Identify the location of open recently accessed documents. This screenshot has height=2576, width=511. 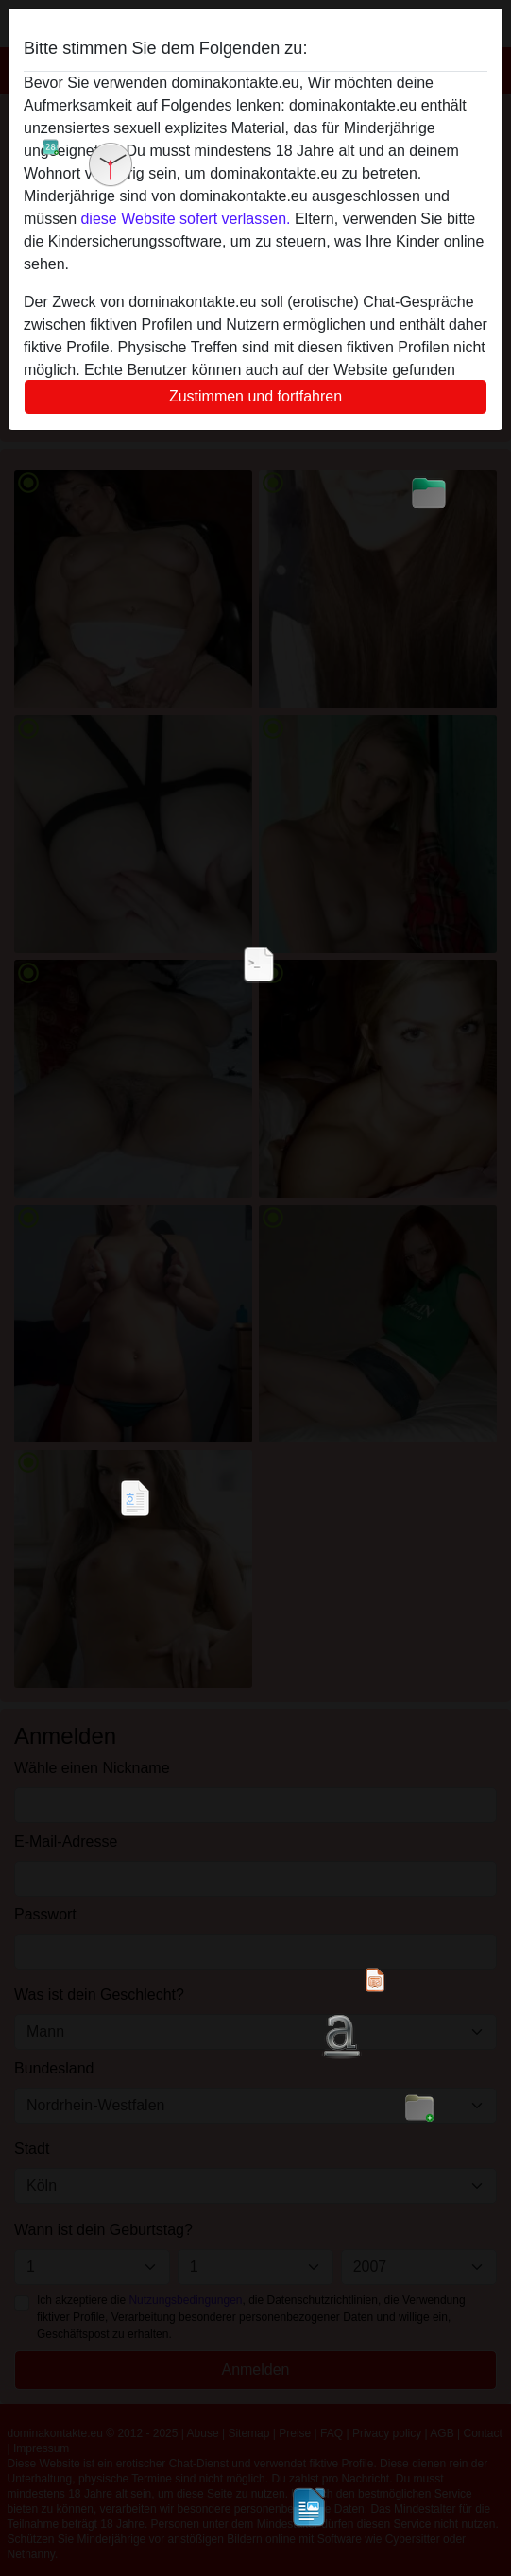
(111, 164).